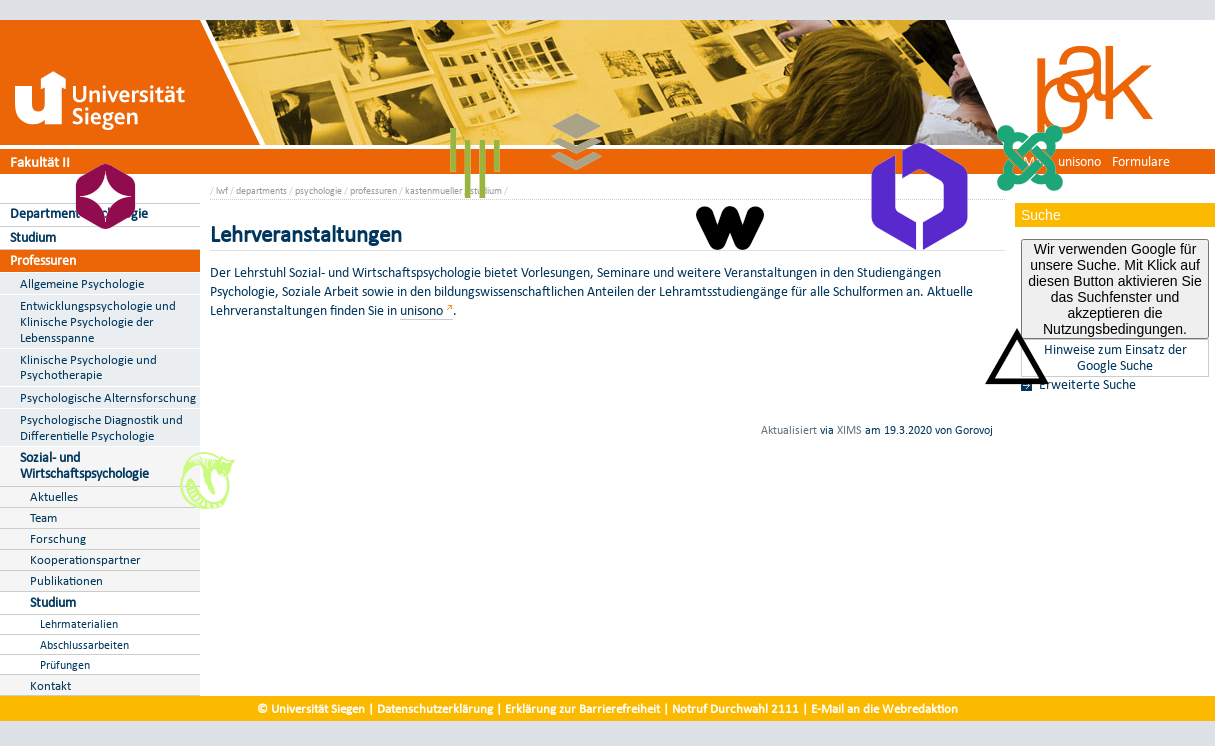 The height and width of the screenshot is (746, 1215). Describe the element at coordinates (576, 141) in the screenshot. I see `buffer social media management app logo` at that location.